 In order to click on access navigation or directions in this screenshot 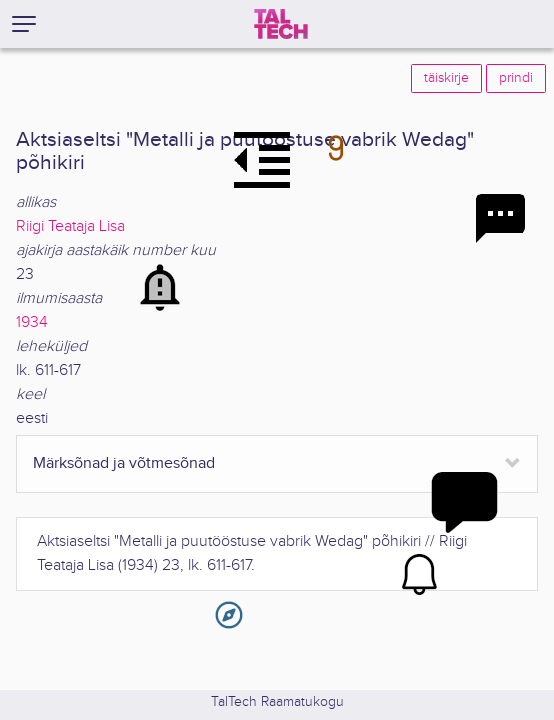, I will do `click(229, 615)`.